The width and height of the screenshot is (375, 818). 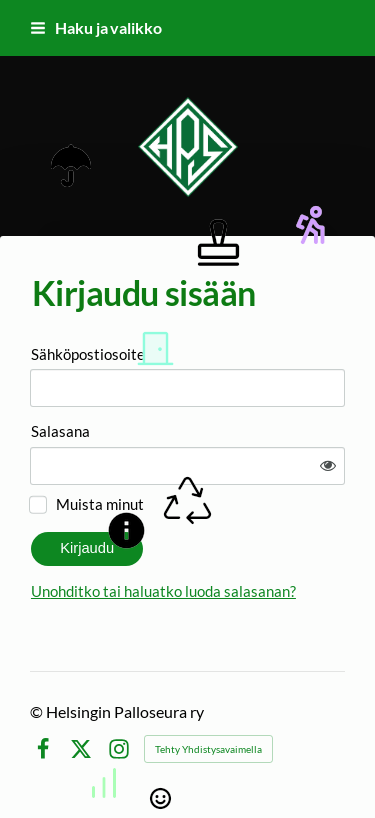 What do you see at coordinates (312, 225) in the screenshot?
I see `access hiking trails or outdoor activities` at bounding box center [312, 225].